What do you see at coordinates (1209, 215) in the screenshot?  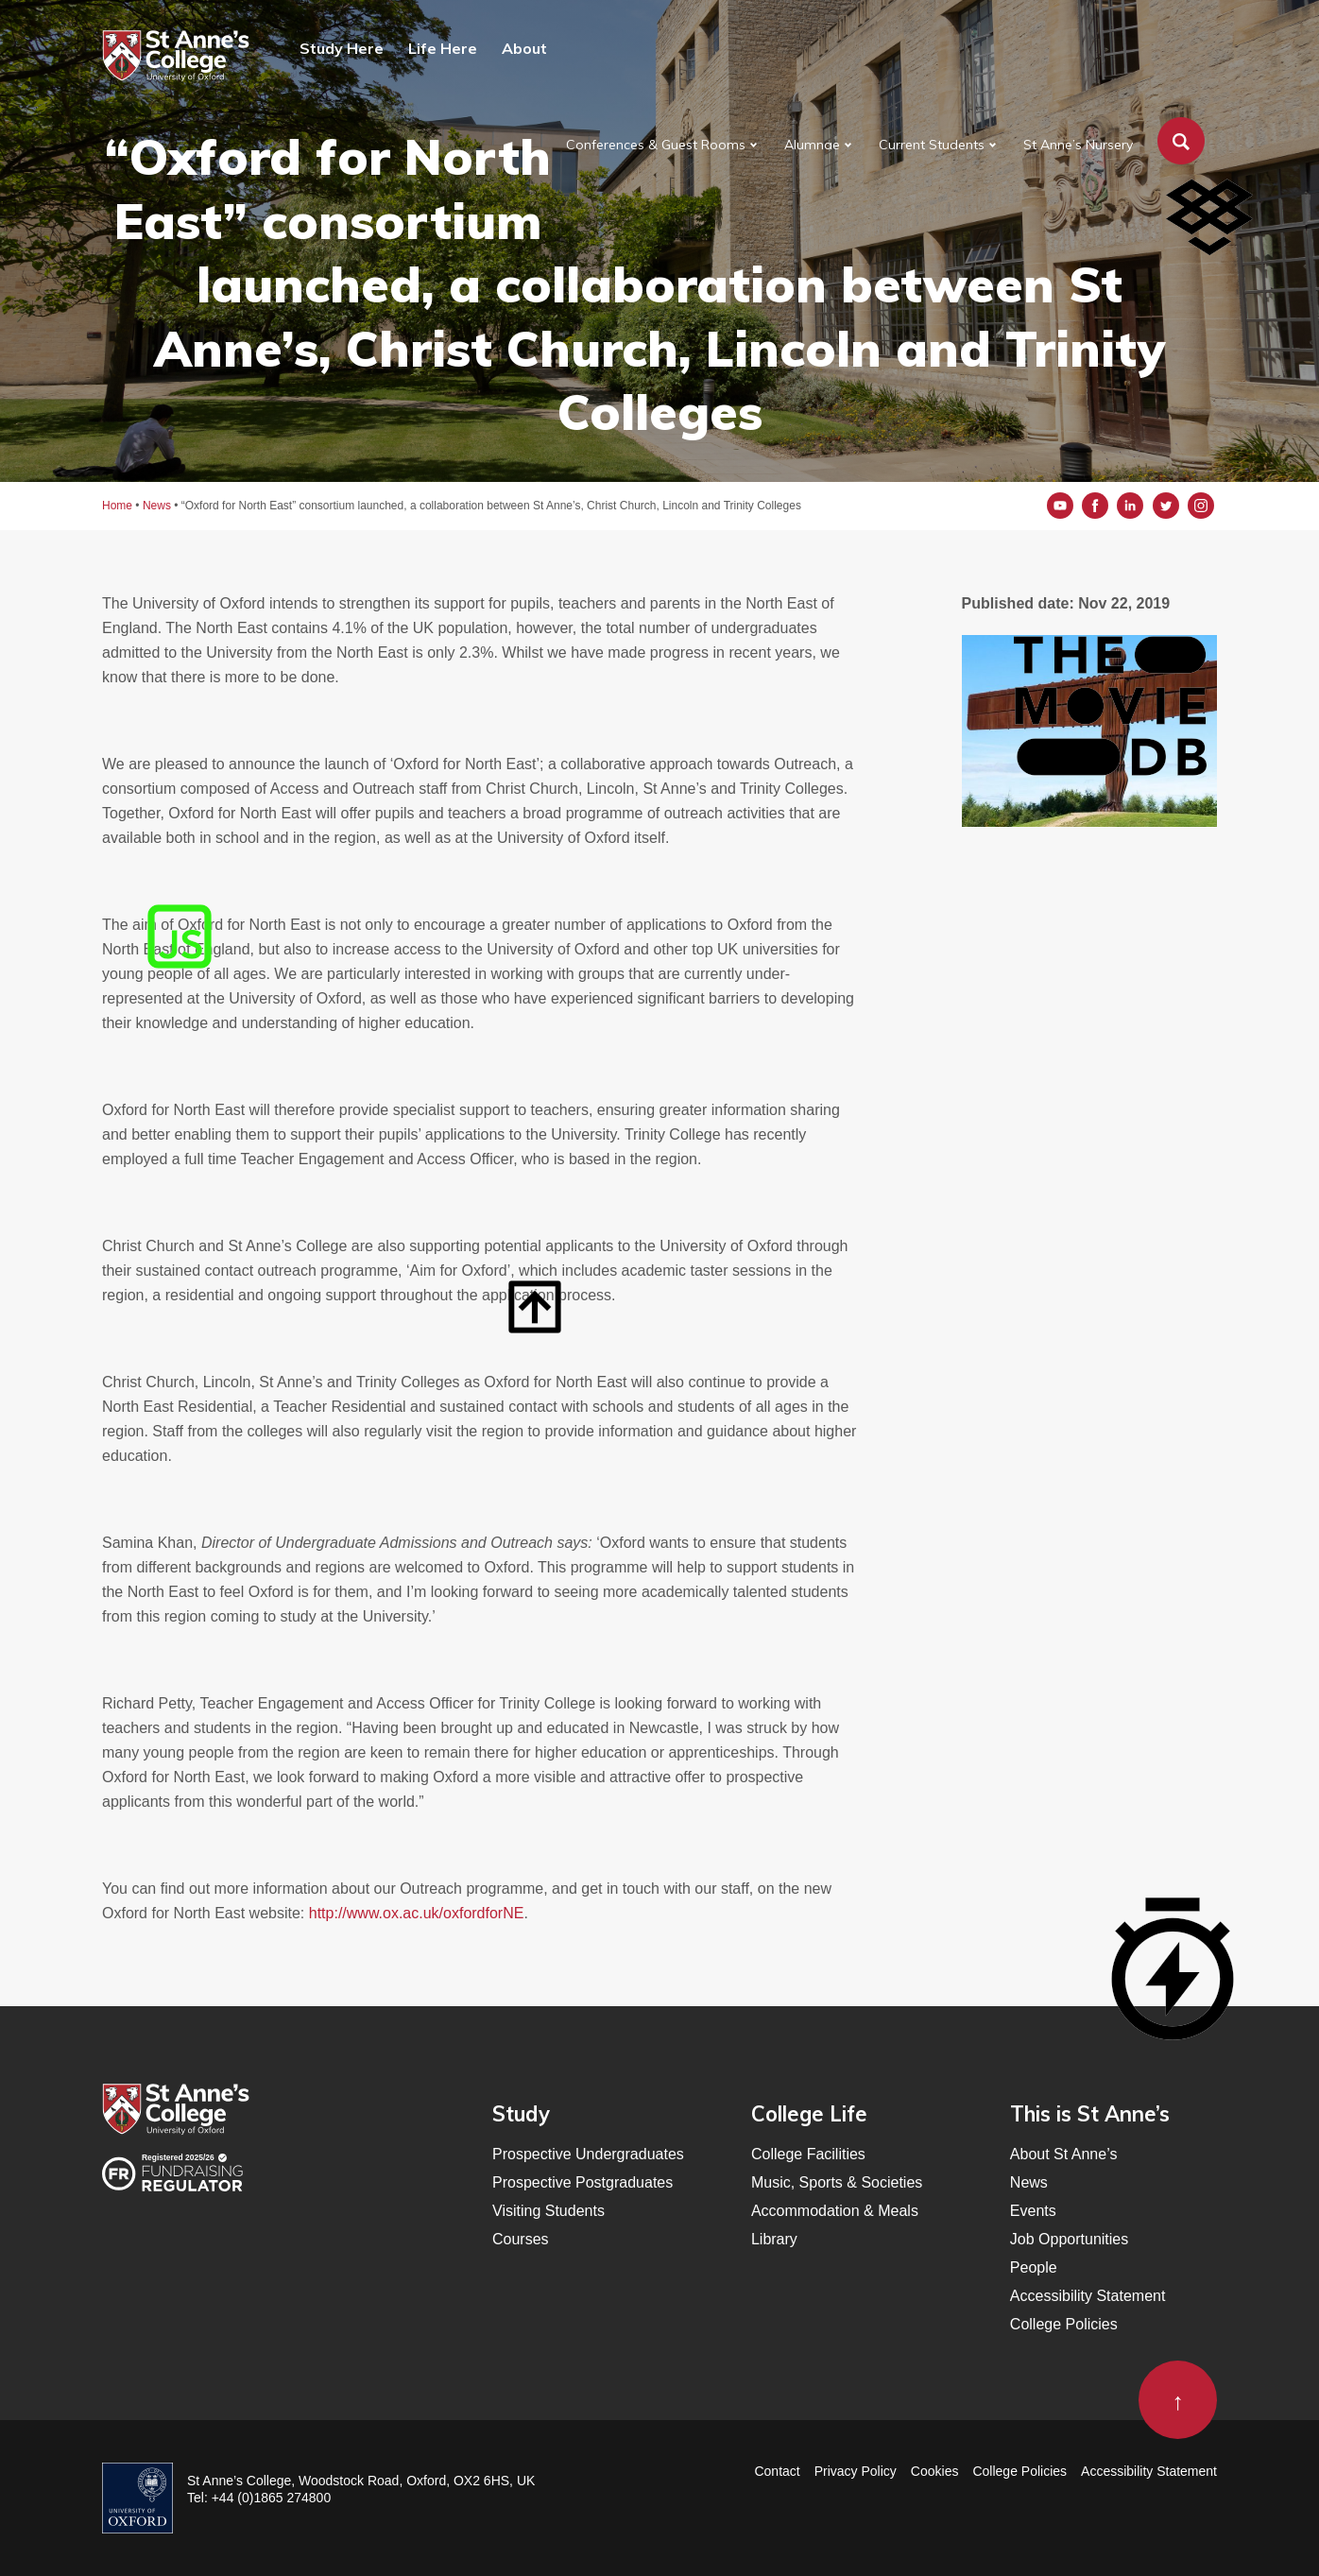 I see `open dropbox app` at bounding box center [1209, 215].